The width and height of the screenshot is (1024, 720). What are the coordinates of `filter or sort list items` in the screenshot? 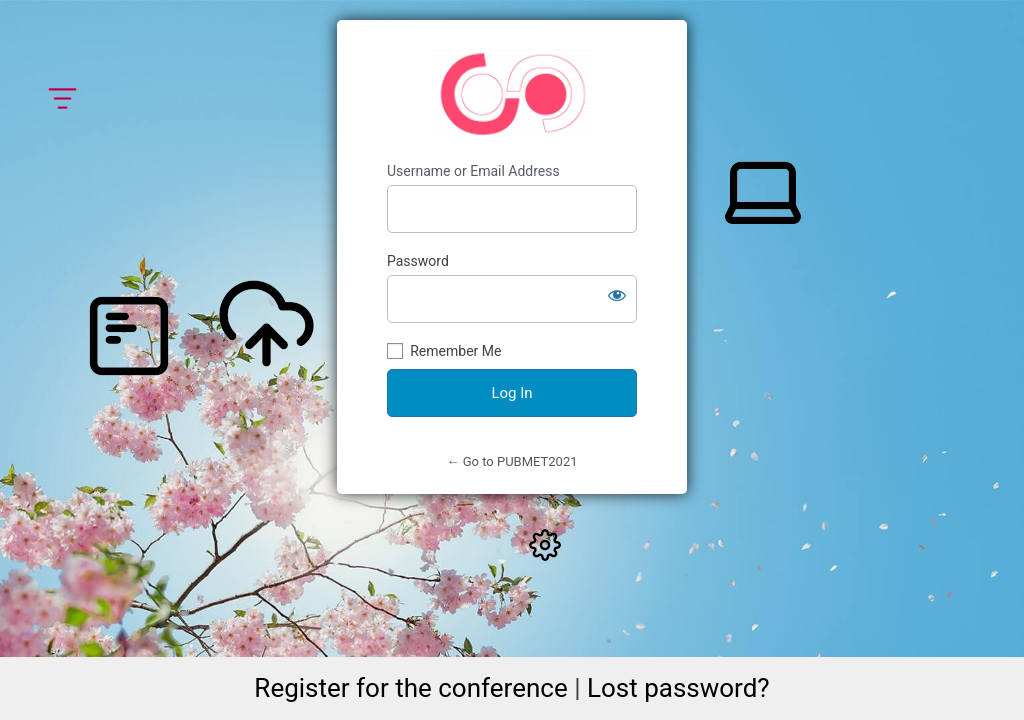 It's located at (62, 98).